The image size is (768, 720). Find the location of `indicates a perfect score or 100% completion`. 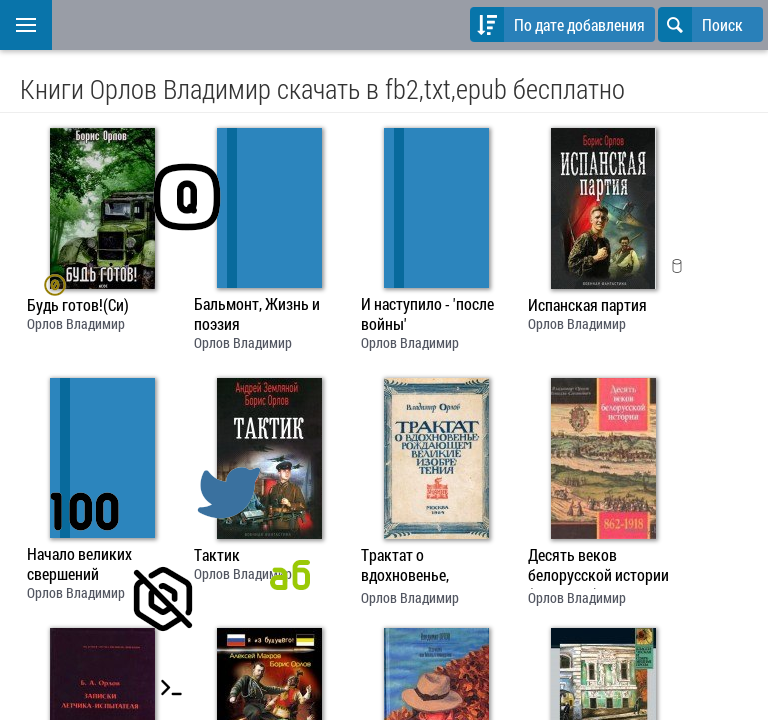

indicates a perfect score or 100% completion is located at coordinates (84, 511).